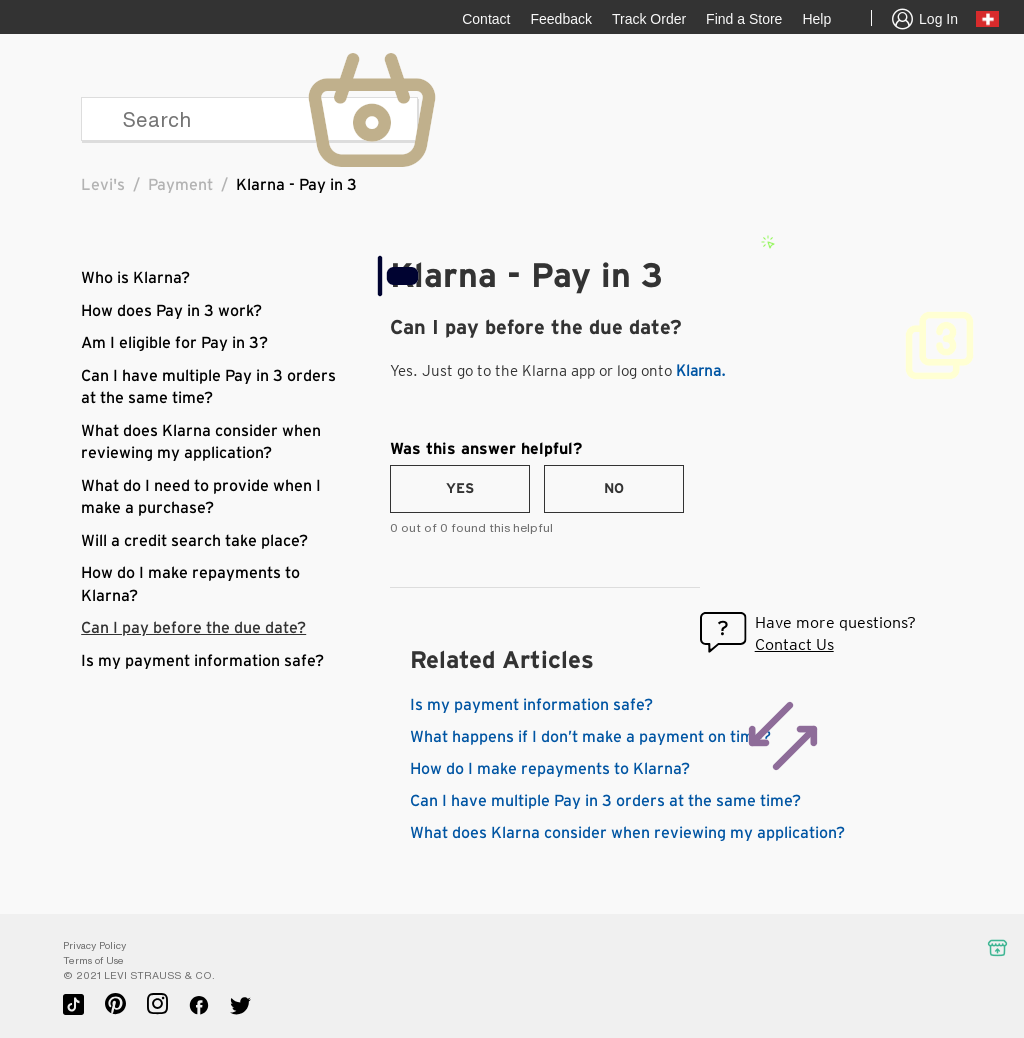  What do you see at coordinates (997, 947) in the screenshot?
I see `visit itch.io game marketplace` at bounding box center [997, 947].